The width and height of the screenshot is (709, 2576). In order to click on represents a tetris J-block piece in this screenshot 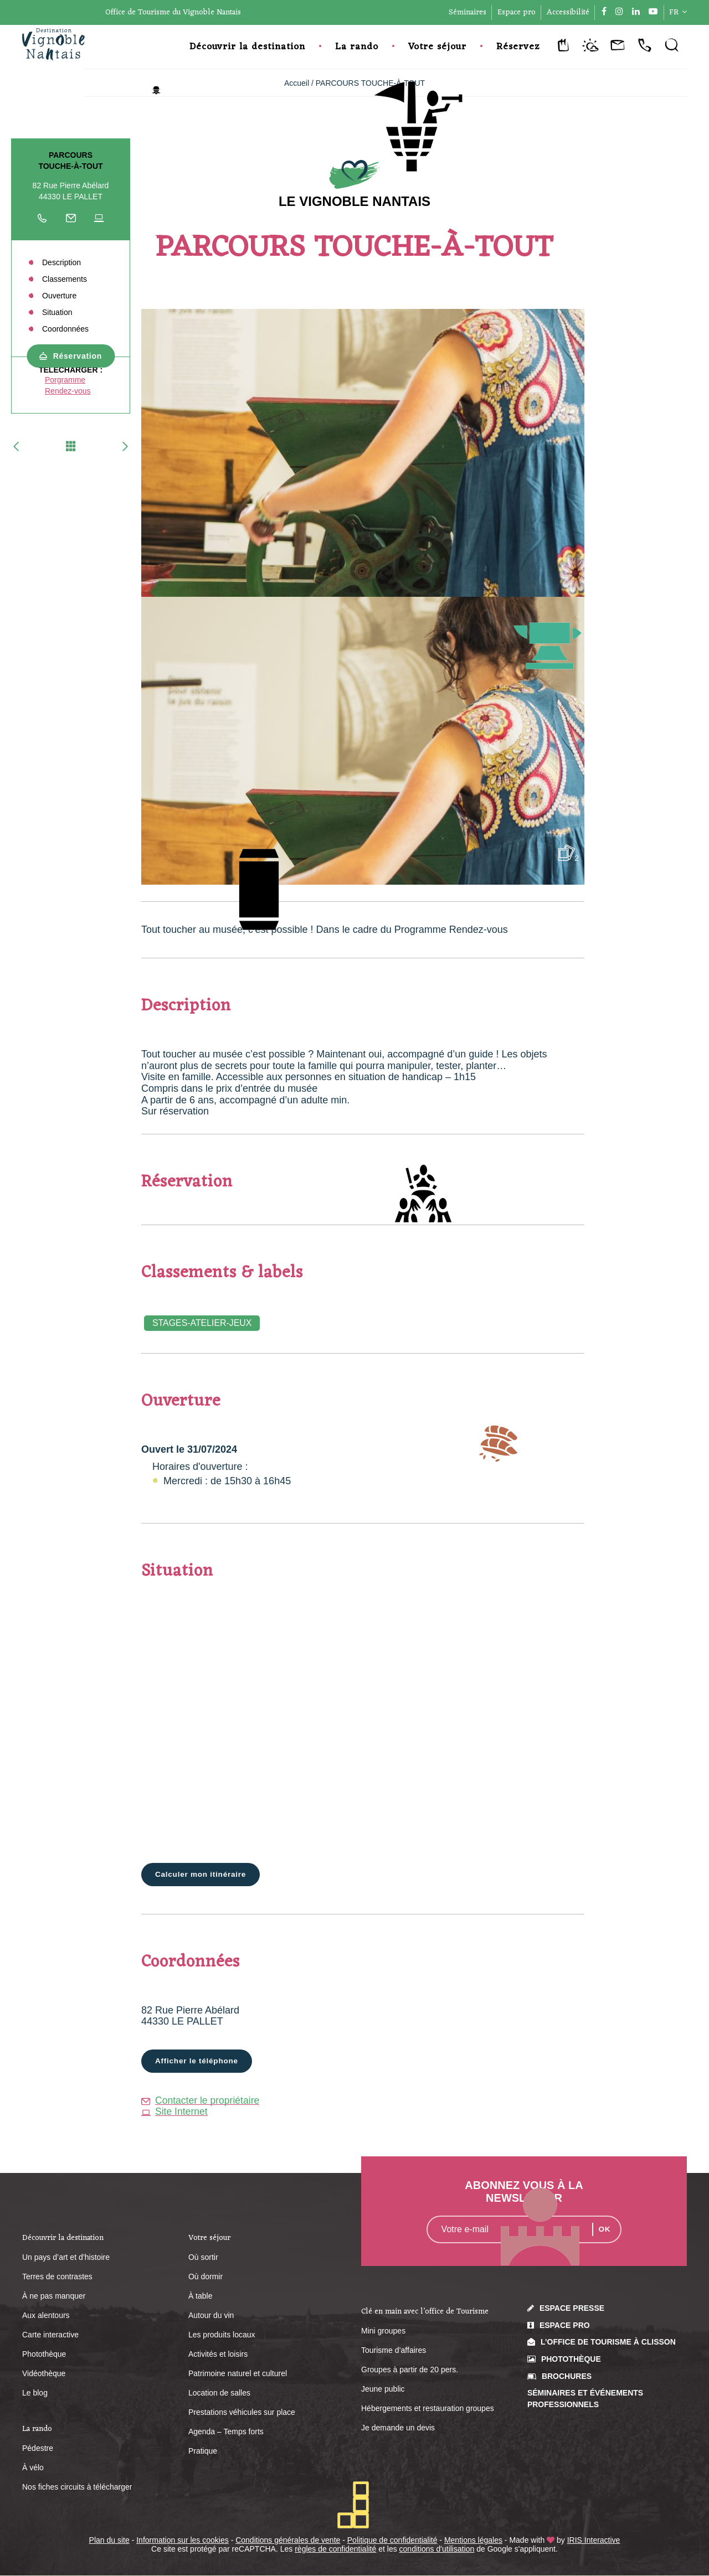, I will do `click(353, 2505)`.